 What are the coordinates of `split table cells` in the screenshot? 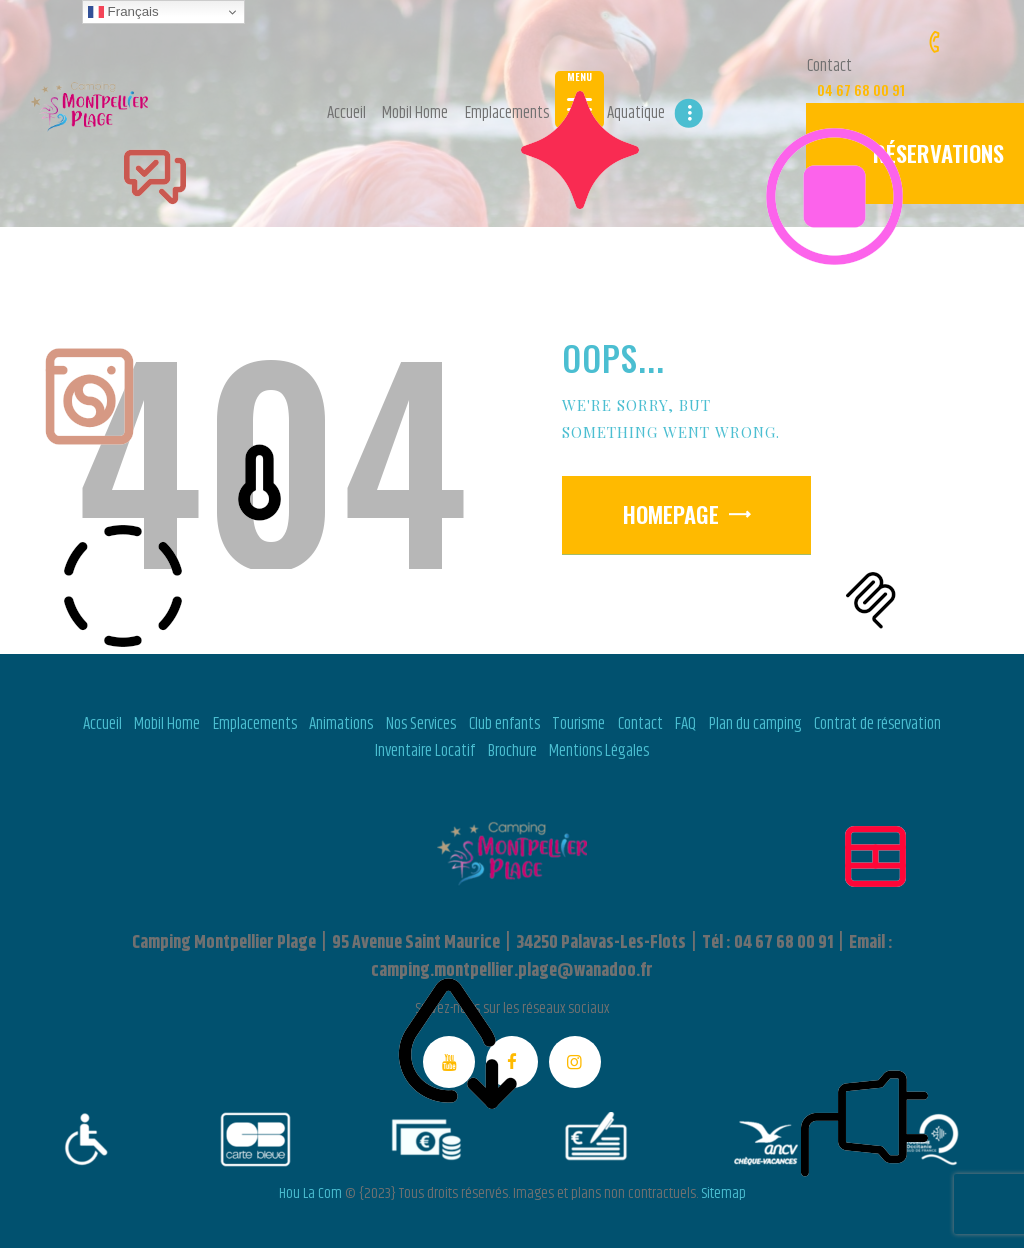 It's located at (875, 856).